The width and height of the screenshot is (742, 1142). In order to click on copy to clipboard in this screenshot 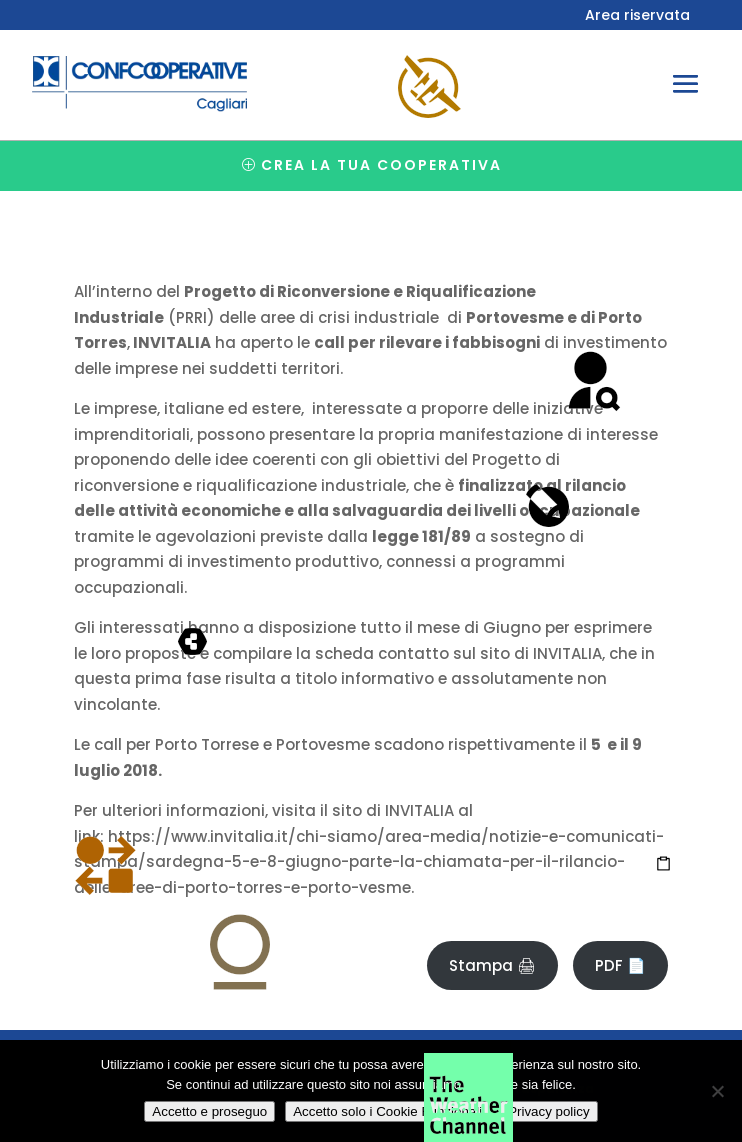, I will do `click(663, 863)`.